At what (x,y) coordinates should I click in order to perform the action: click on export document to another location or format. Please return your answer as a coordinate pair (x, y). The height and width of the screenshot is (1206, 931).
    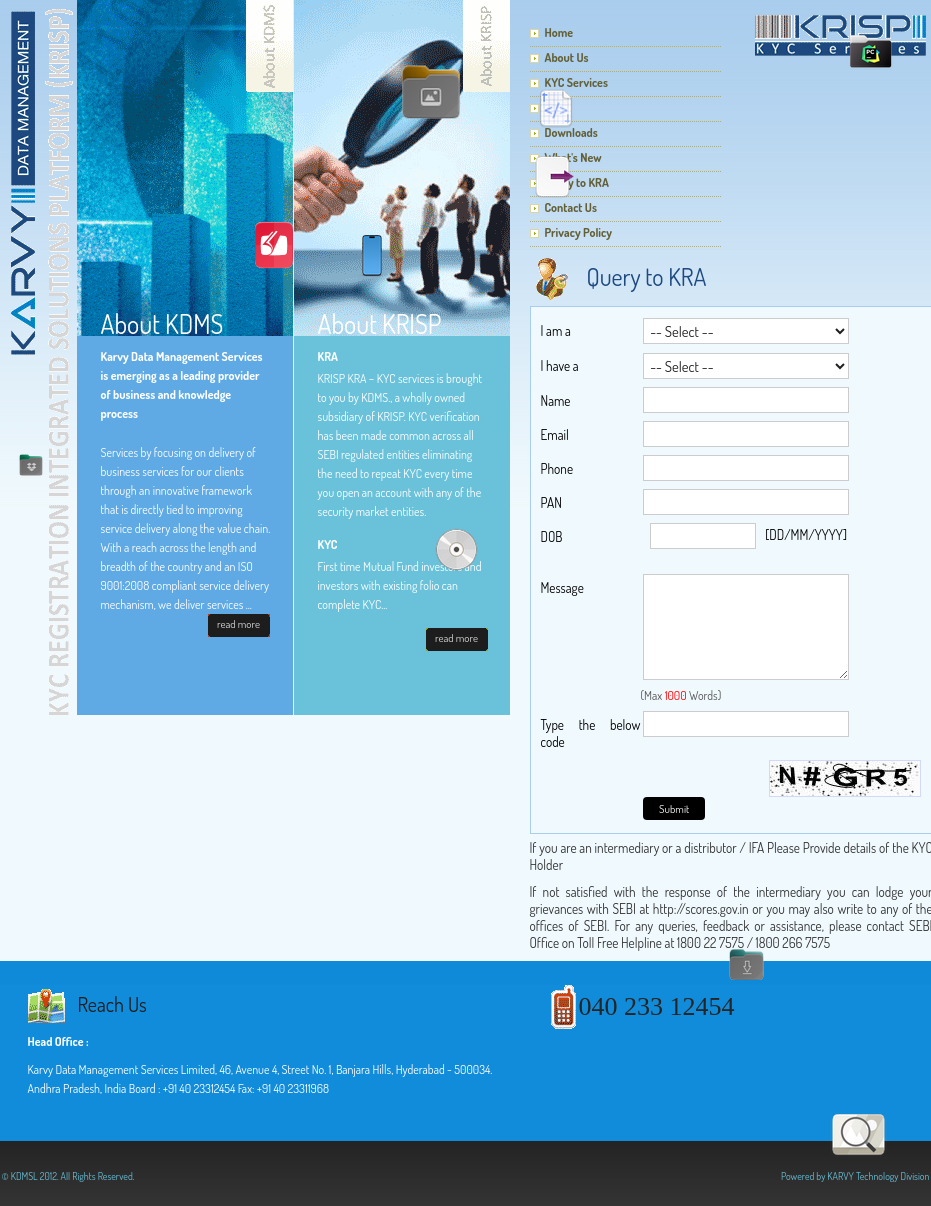
    Looking at the image, I should click on (552, 176).